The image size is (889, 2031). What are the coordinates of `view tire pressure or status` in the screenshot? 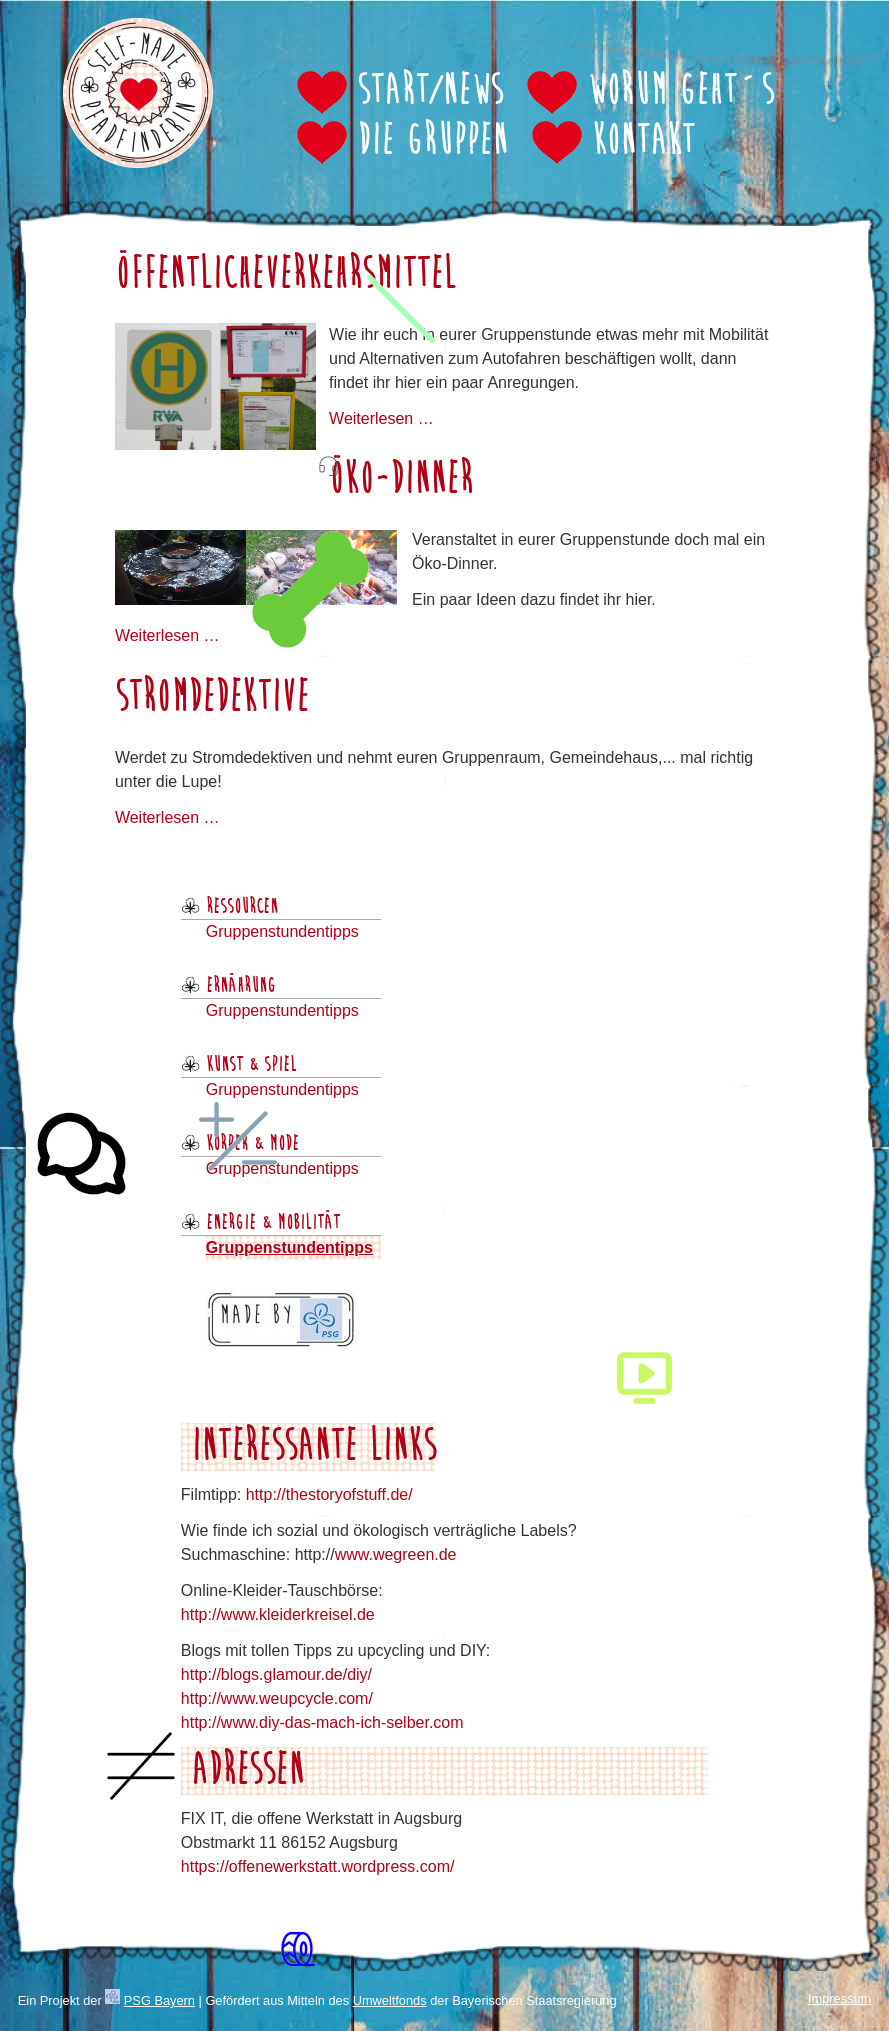 It's located at (297, 1949).